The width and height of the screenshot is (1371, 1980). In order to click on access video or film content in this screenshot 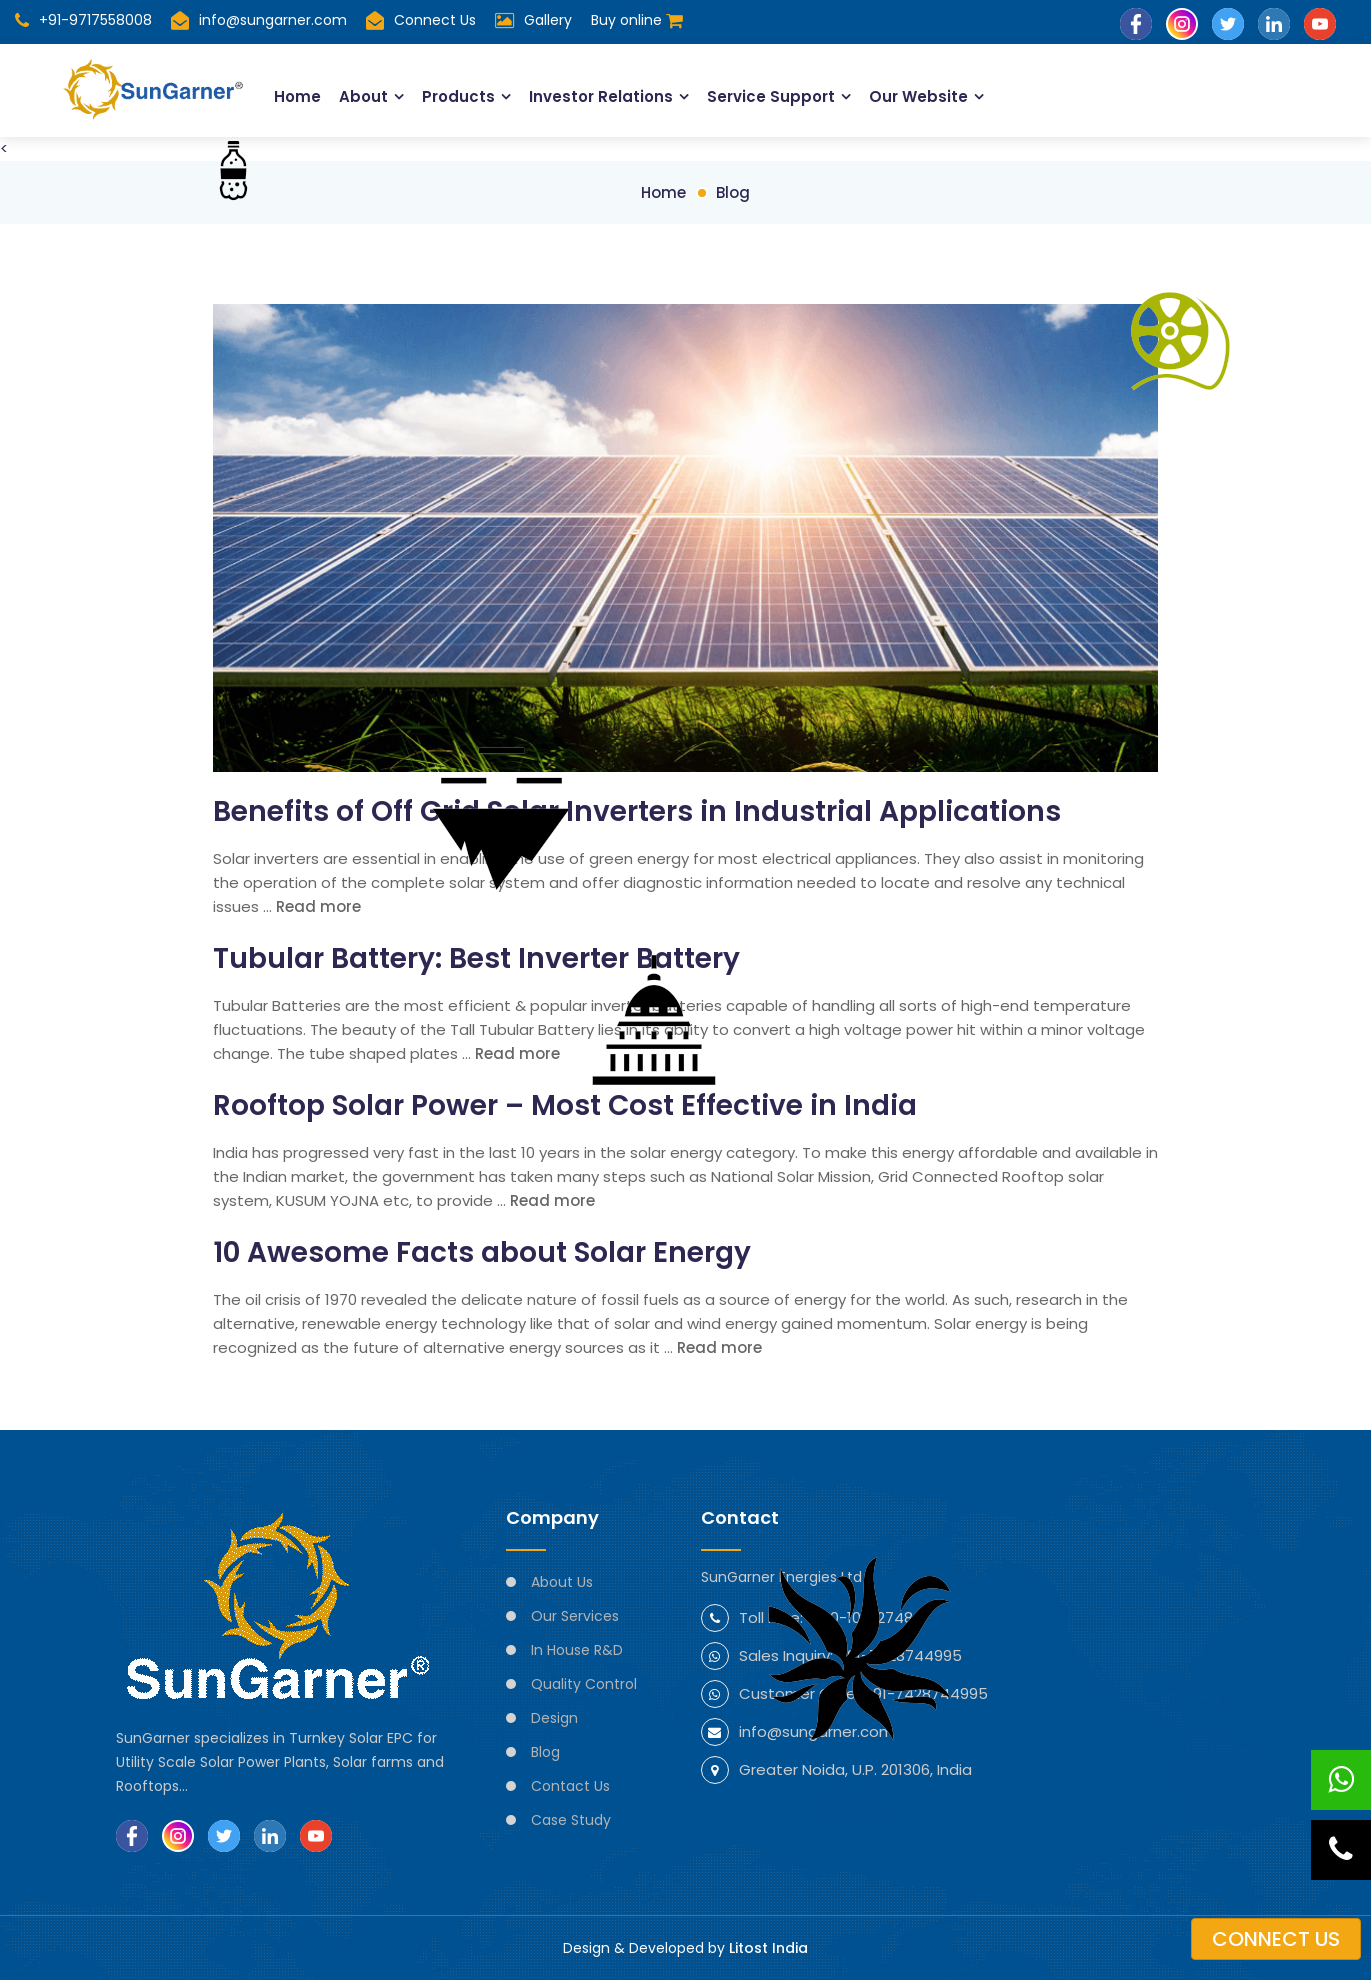, I will do `click(1180, 341)`.